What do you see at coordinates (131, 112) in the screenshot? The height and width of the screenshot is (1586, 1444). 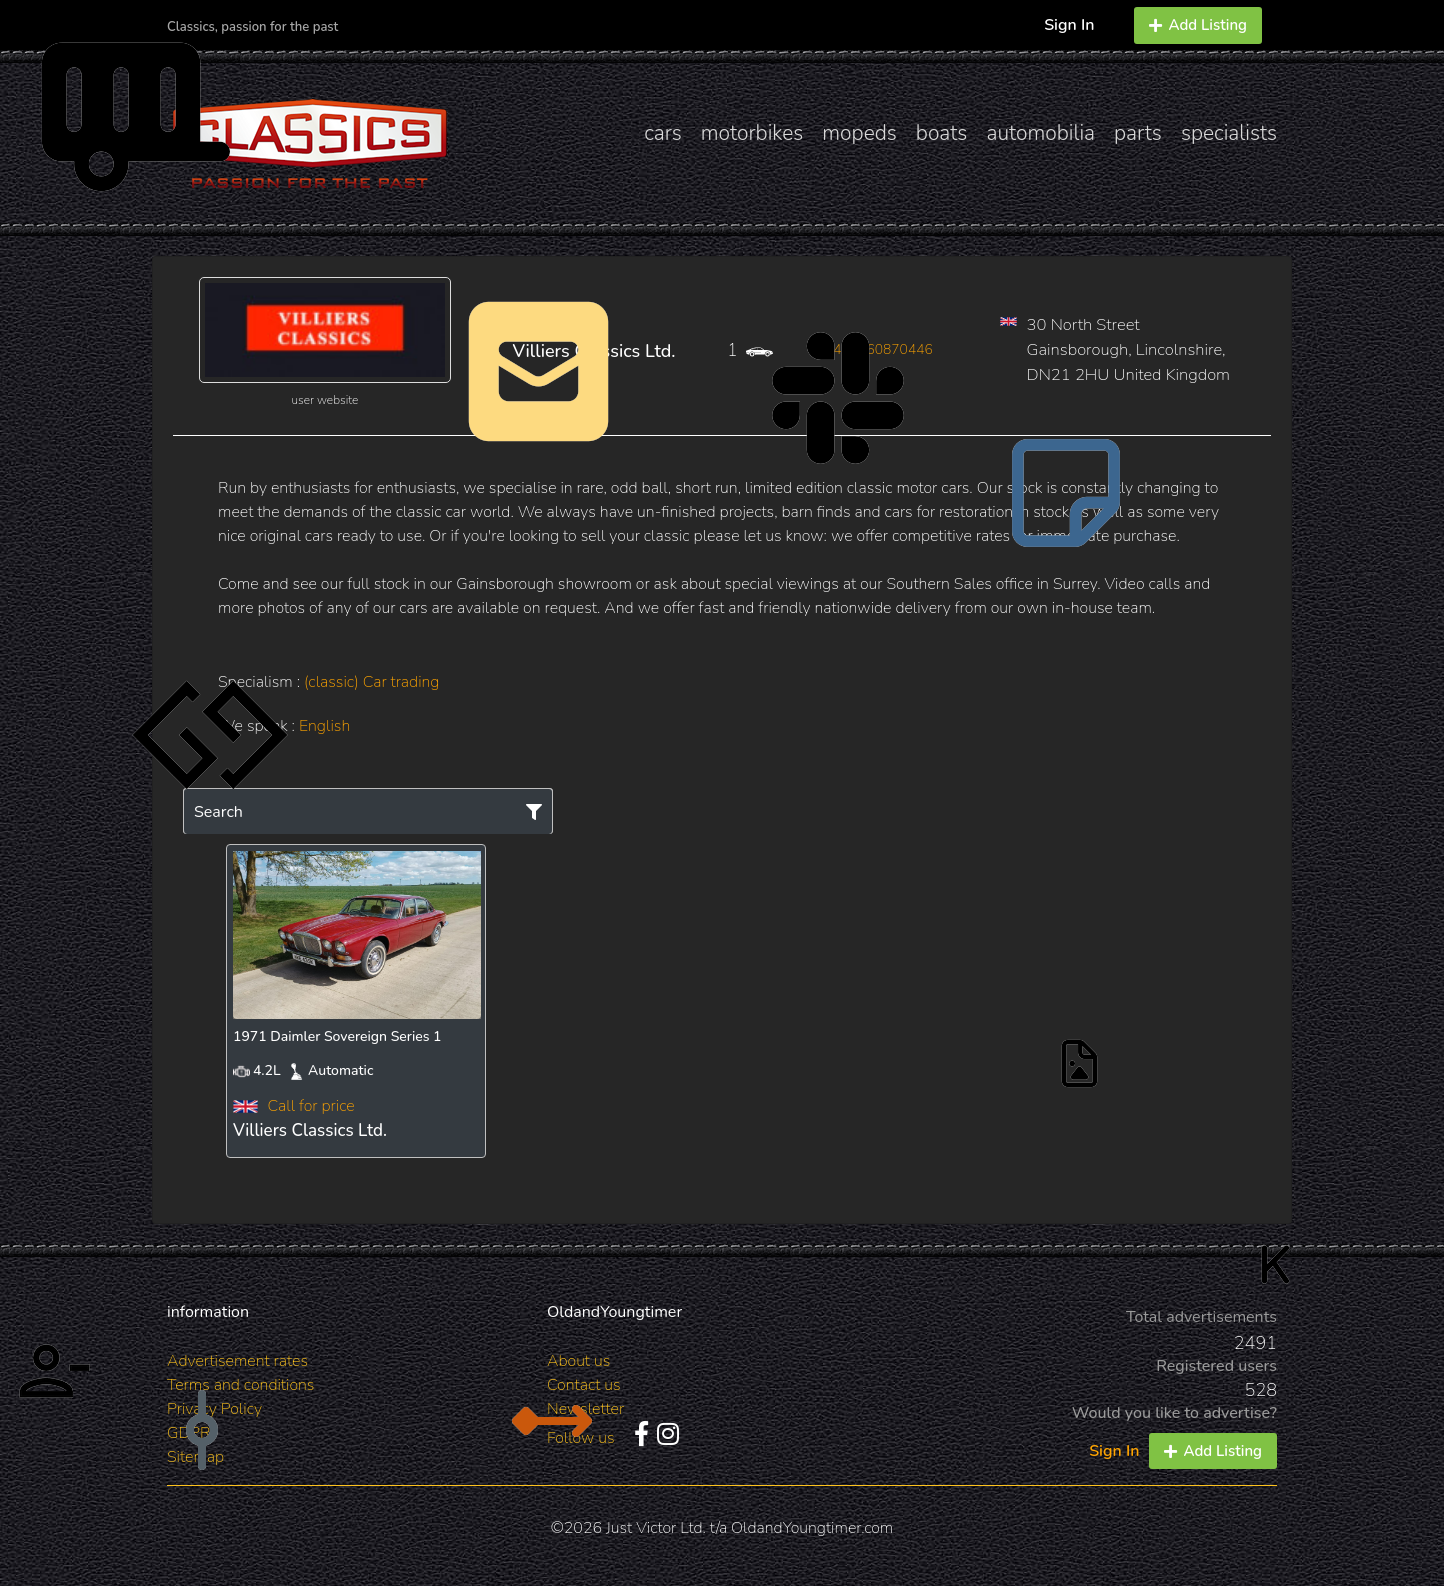 I see `view trailer or towing equipment options` at bounding box center [131, 112].